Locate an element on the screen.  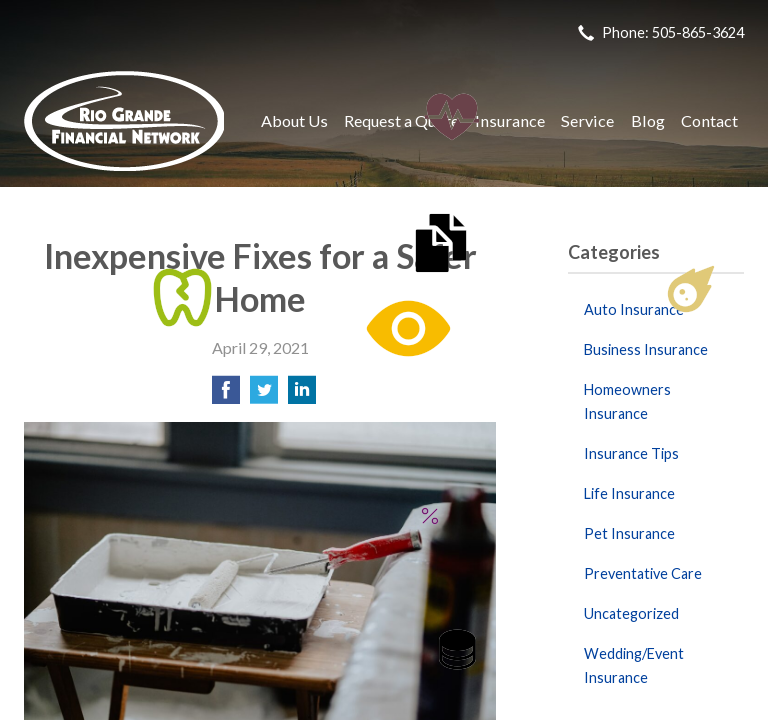
track your fitness and health metrics is located at coordinates (452, 117).